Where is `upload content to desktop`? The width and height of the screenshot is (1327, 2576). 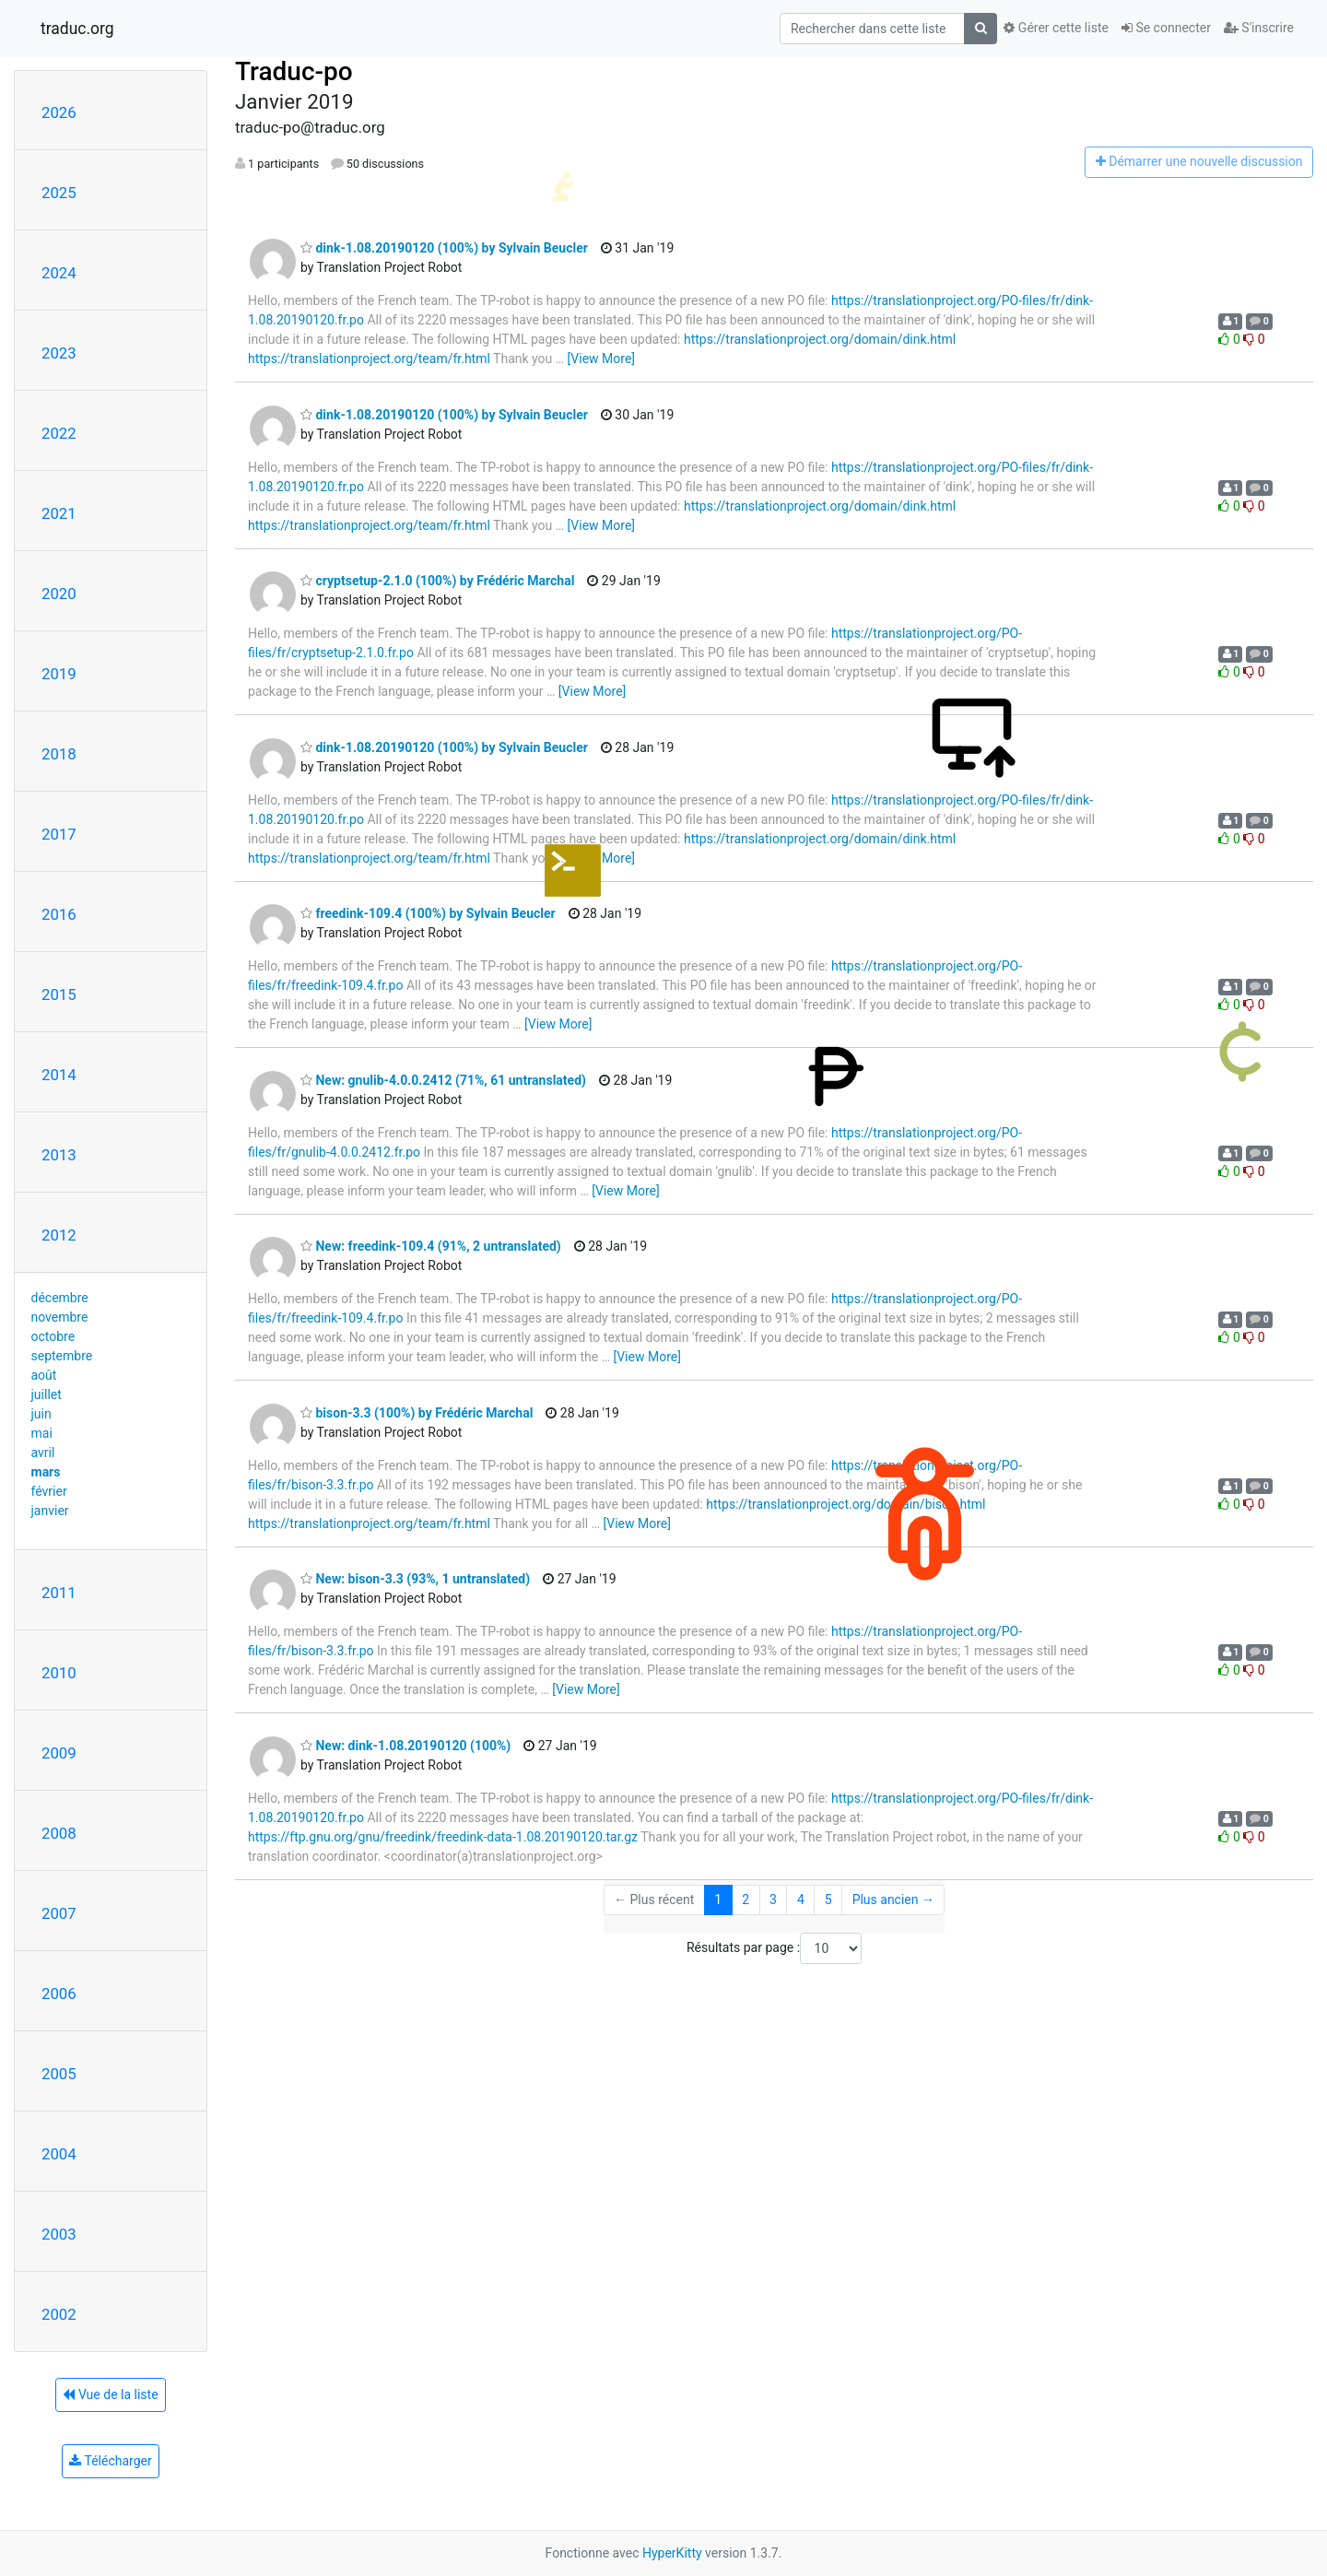 upload content to desktop is located at coordinates (971, 734).